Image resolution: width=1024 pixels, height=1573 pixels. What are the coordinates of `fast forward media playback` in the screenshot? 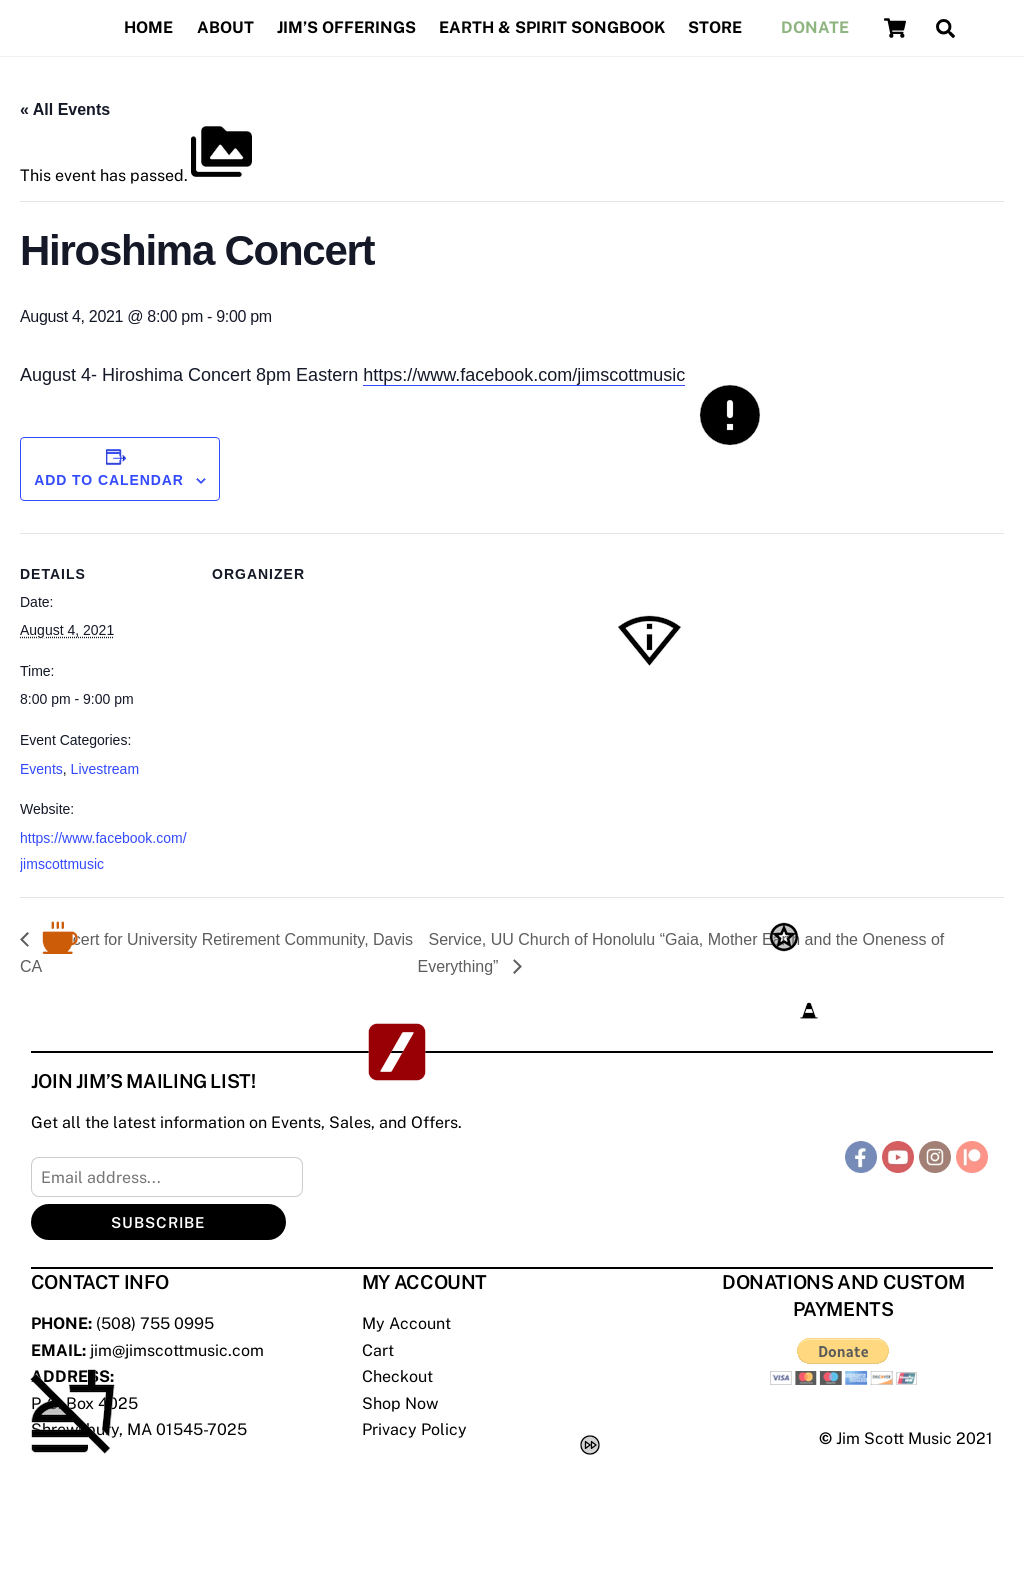 It's located at (590, 1445).